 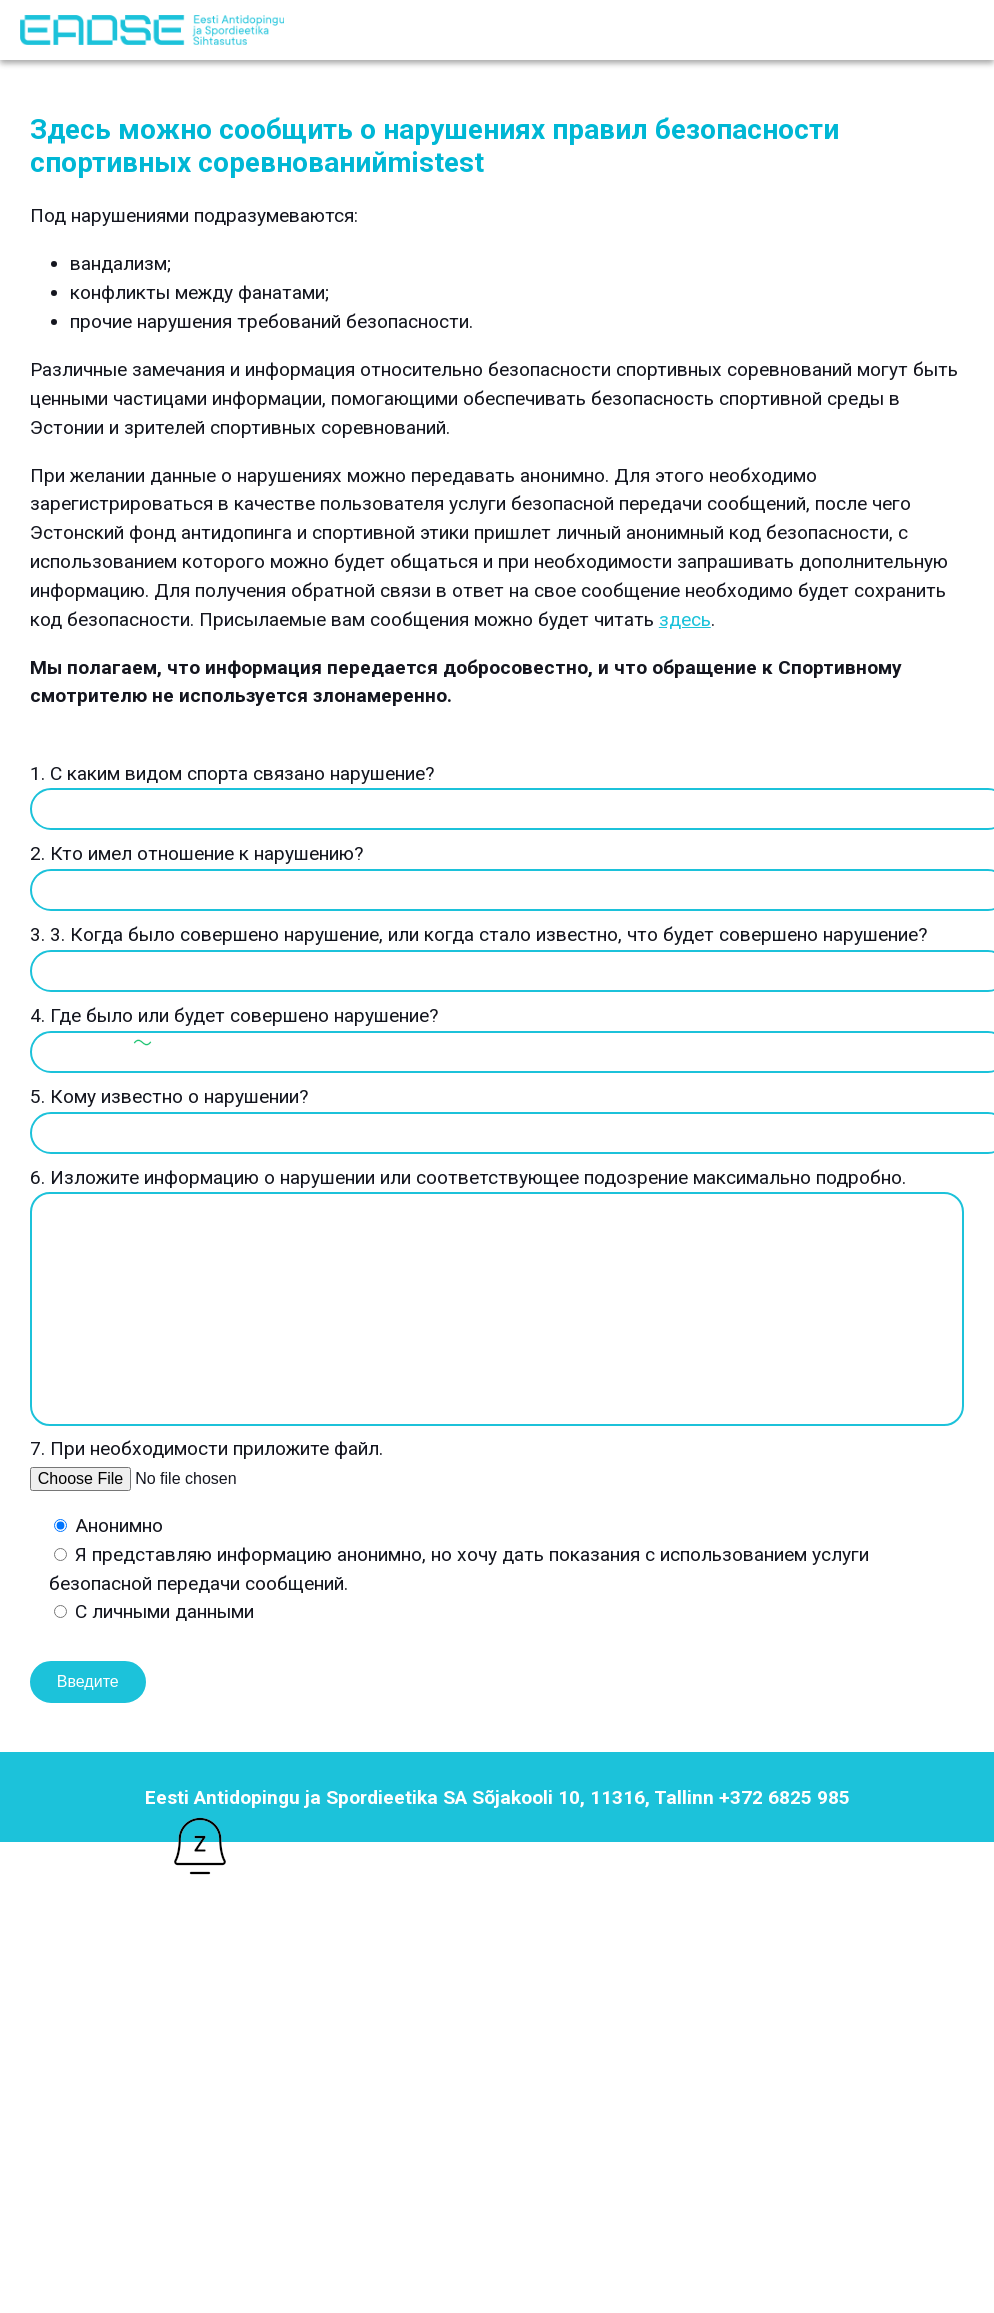 What do you see at coordinates (142, 1042) in the screenshot?
I see `indicates approximate or similar value` at bounding box center [142, 1042].